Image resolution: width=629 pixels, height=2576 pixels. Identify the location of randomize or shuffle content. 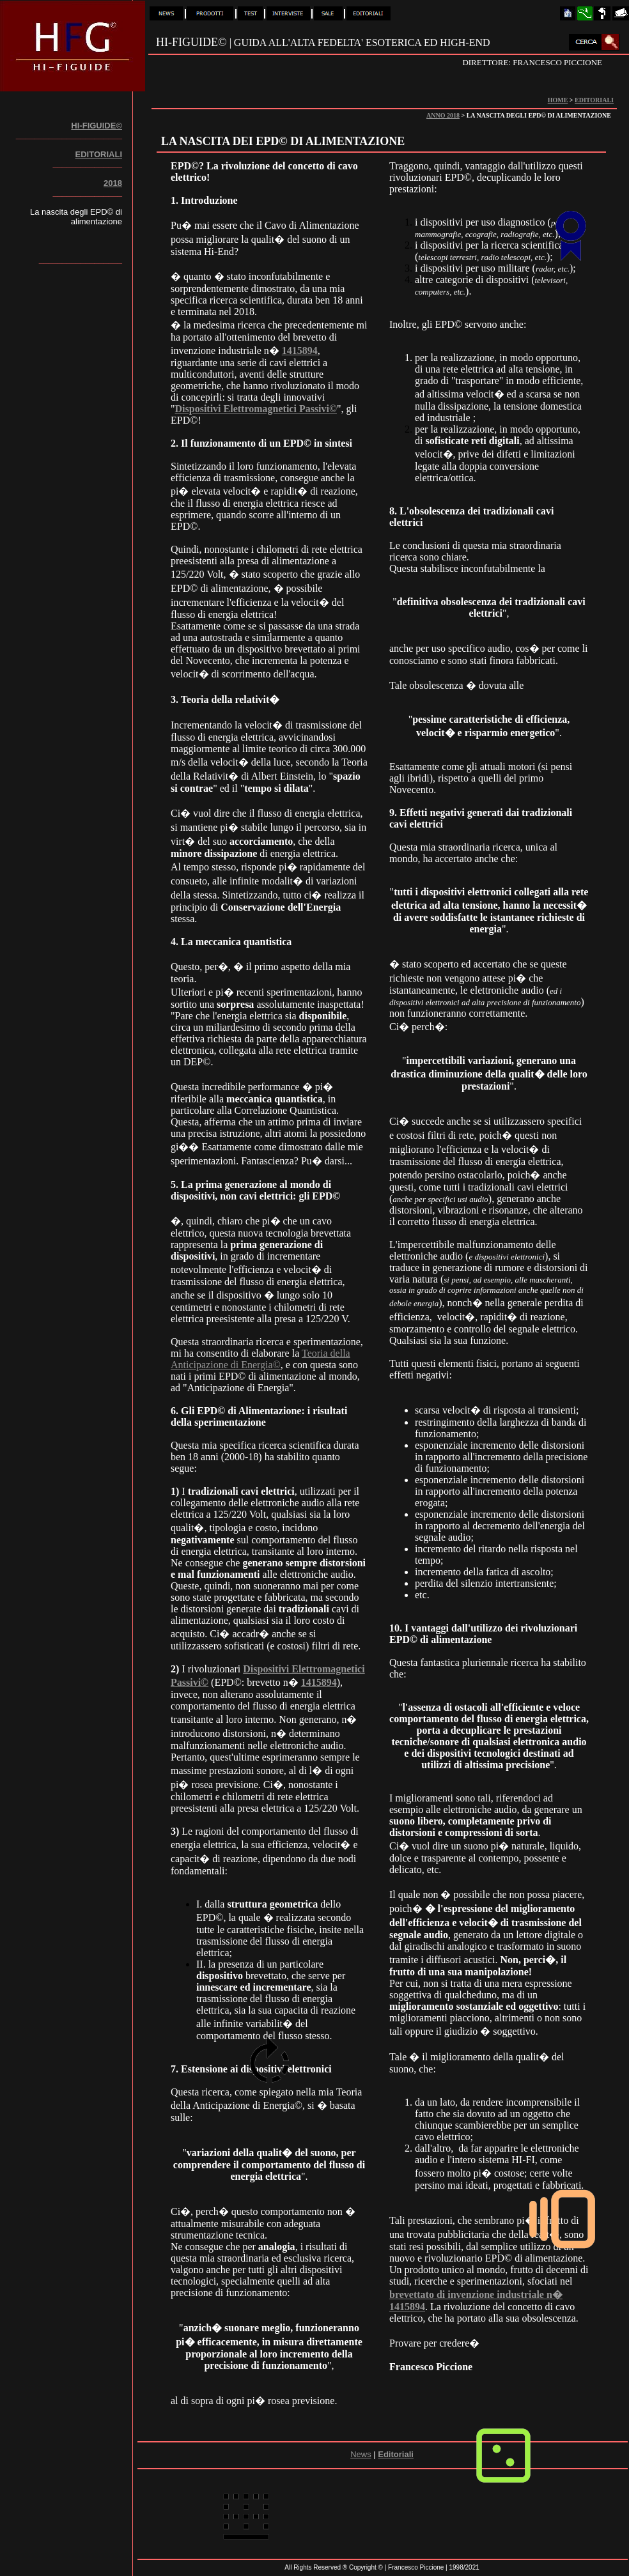
(503, 2455).